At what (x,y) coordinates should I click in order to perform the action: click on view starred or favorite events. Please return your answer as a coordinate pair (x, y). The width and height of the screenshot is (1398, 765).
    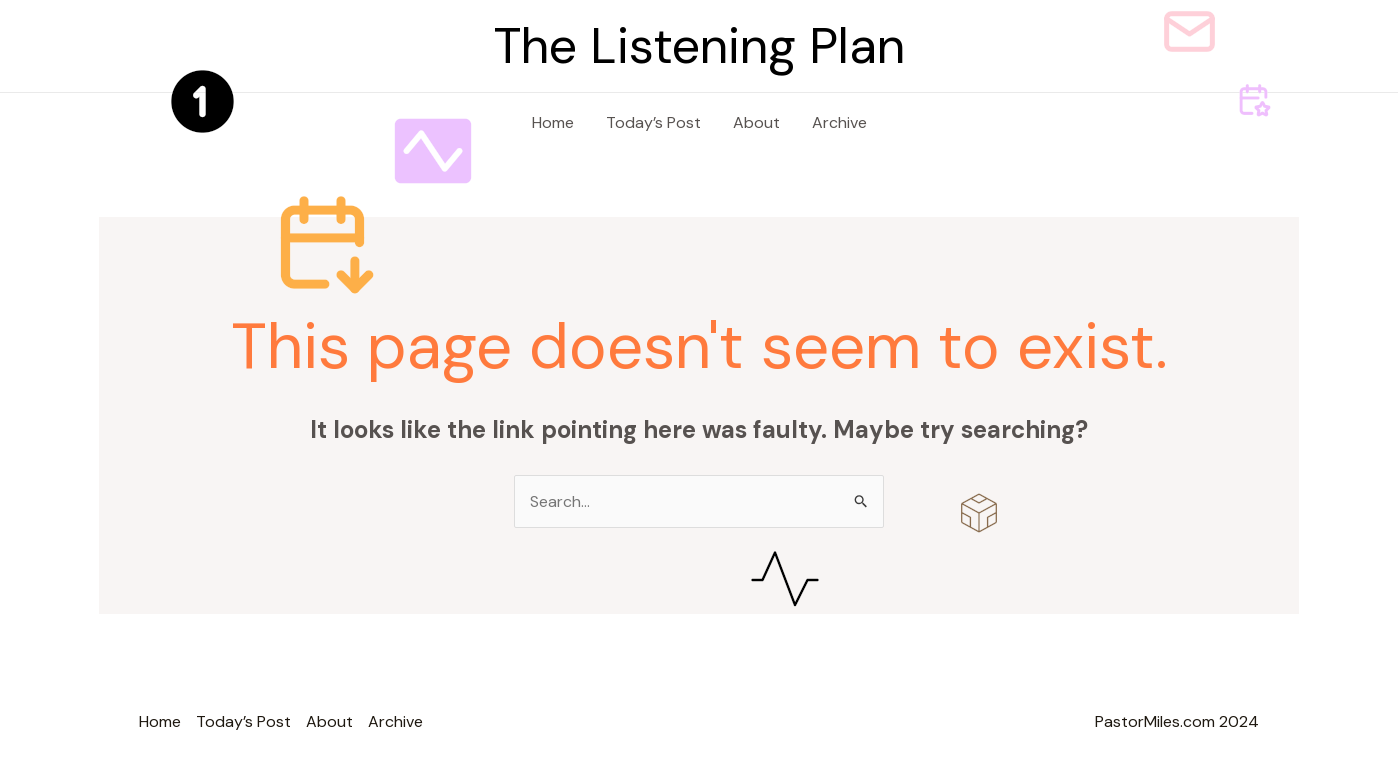
    Looking at the image, I should click on (1253, 99).